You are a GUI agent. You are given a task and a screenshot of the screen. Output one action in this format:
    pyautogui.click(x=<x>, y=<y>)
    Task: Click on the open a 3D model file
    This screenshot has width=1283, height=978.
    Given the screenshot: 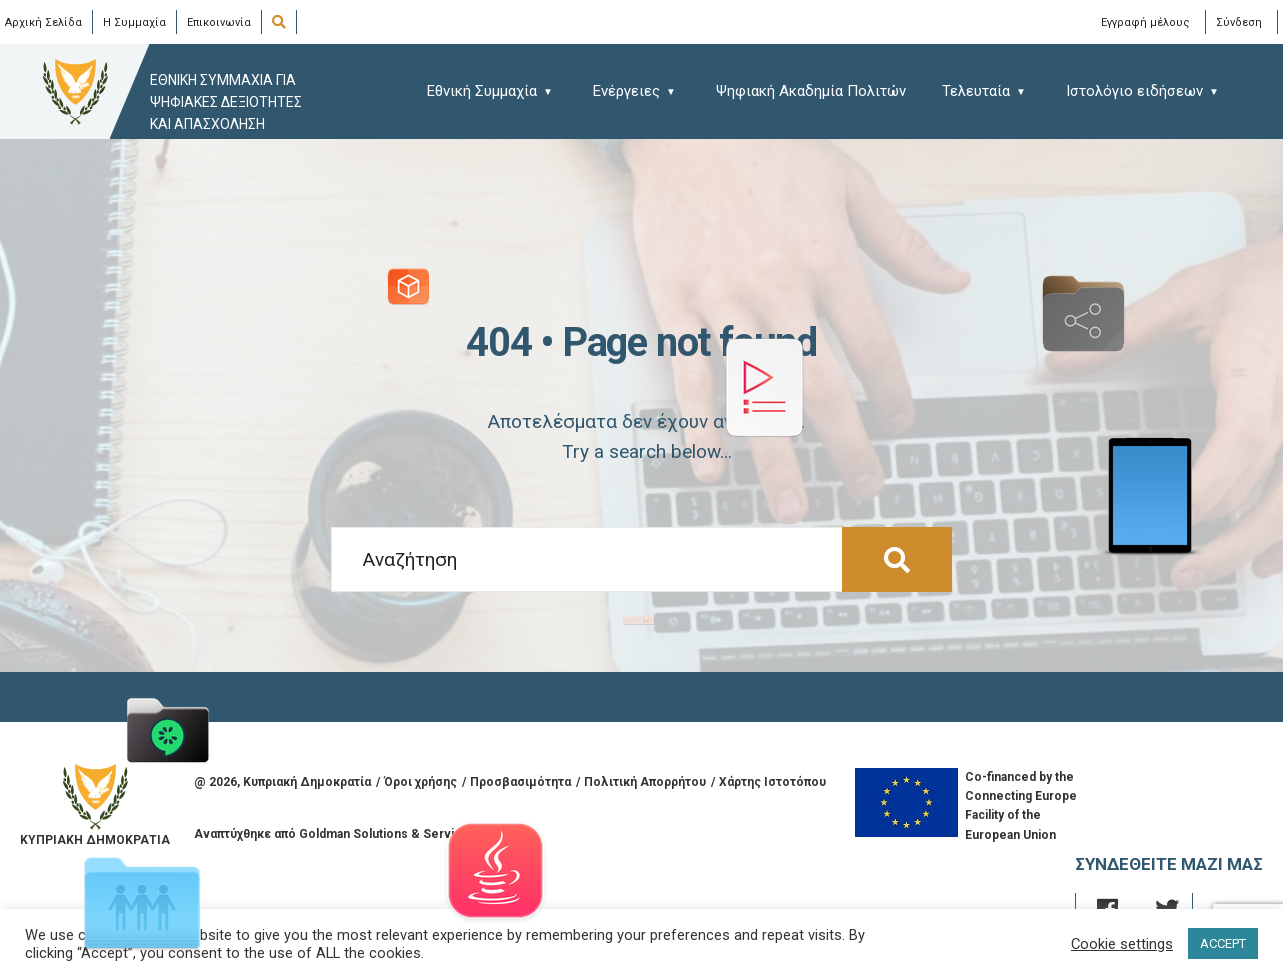 What is the action you would take?
    pyautogui.click(x=408, y=285)
    